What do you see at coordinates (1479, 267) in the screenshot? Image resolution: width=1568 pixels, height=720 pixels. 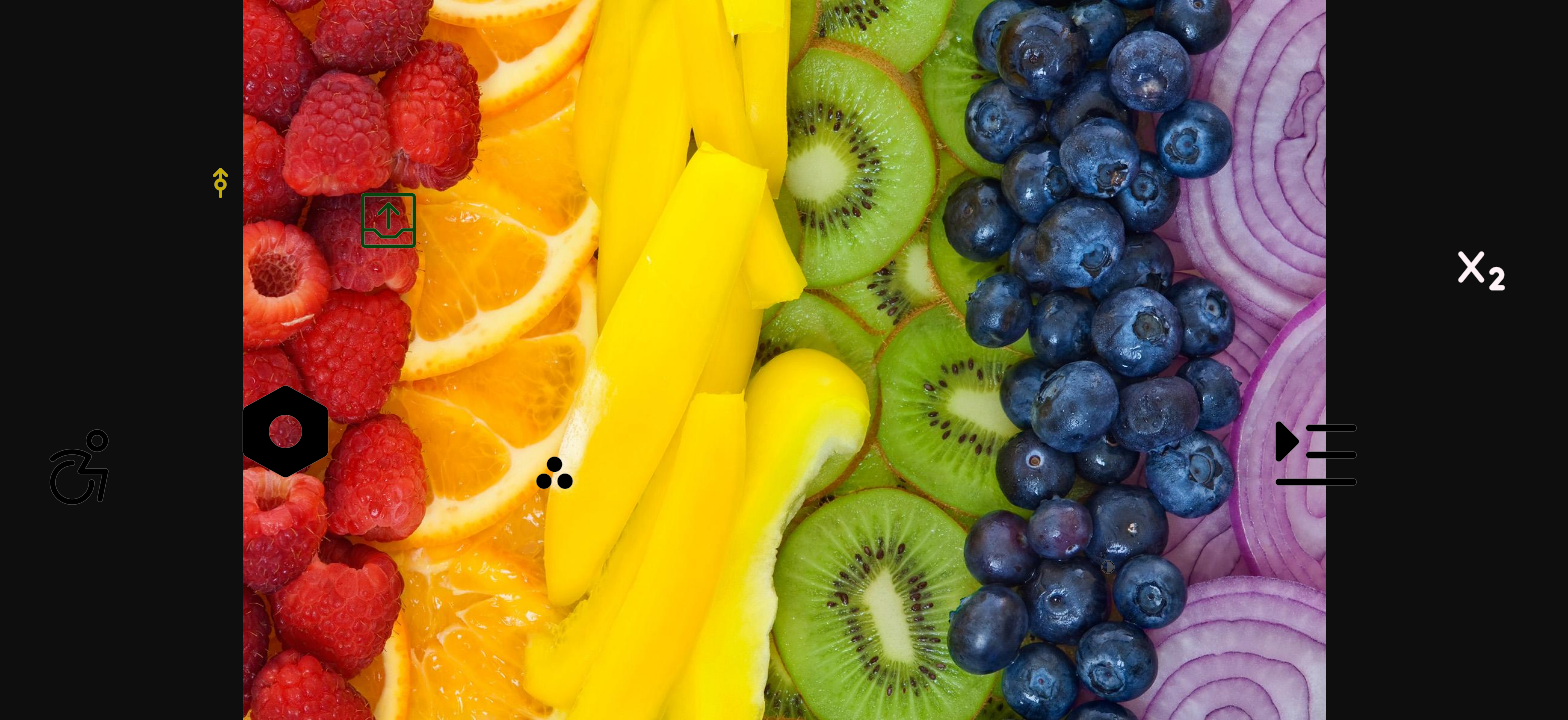 I see `format text as subscript` at bounding box center [1479, 267].